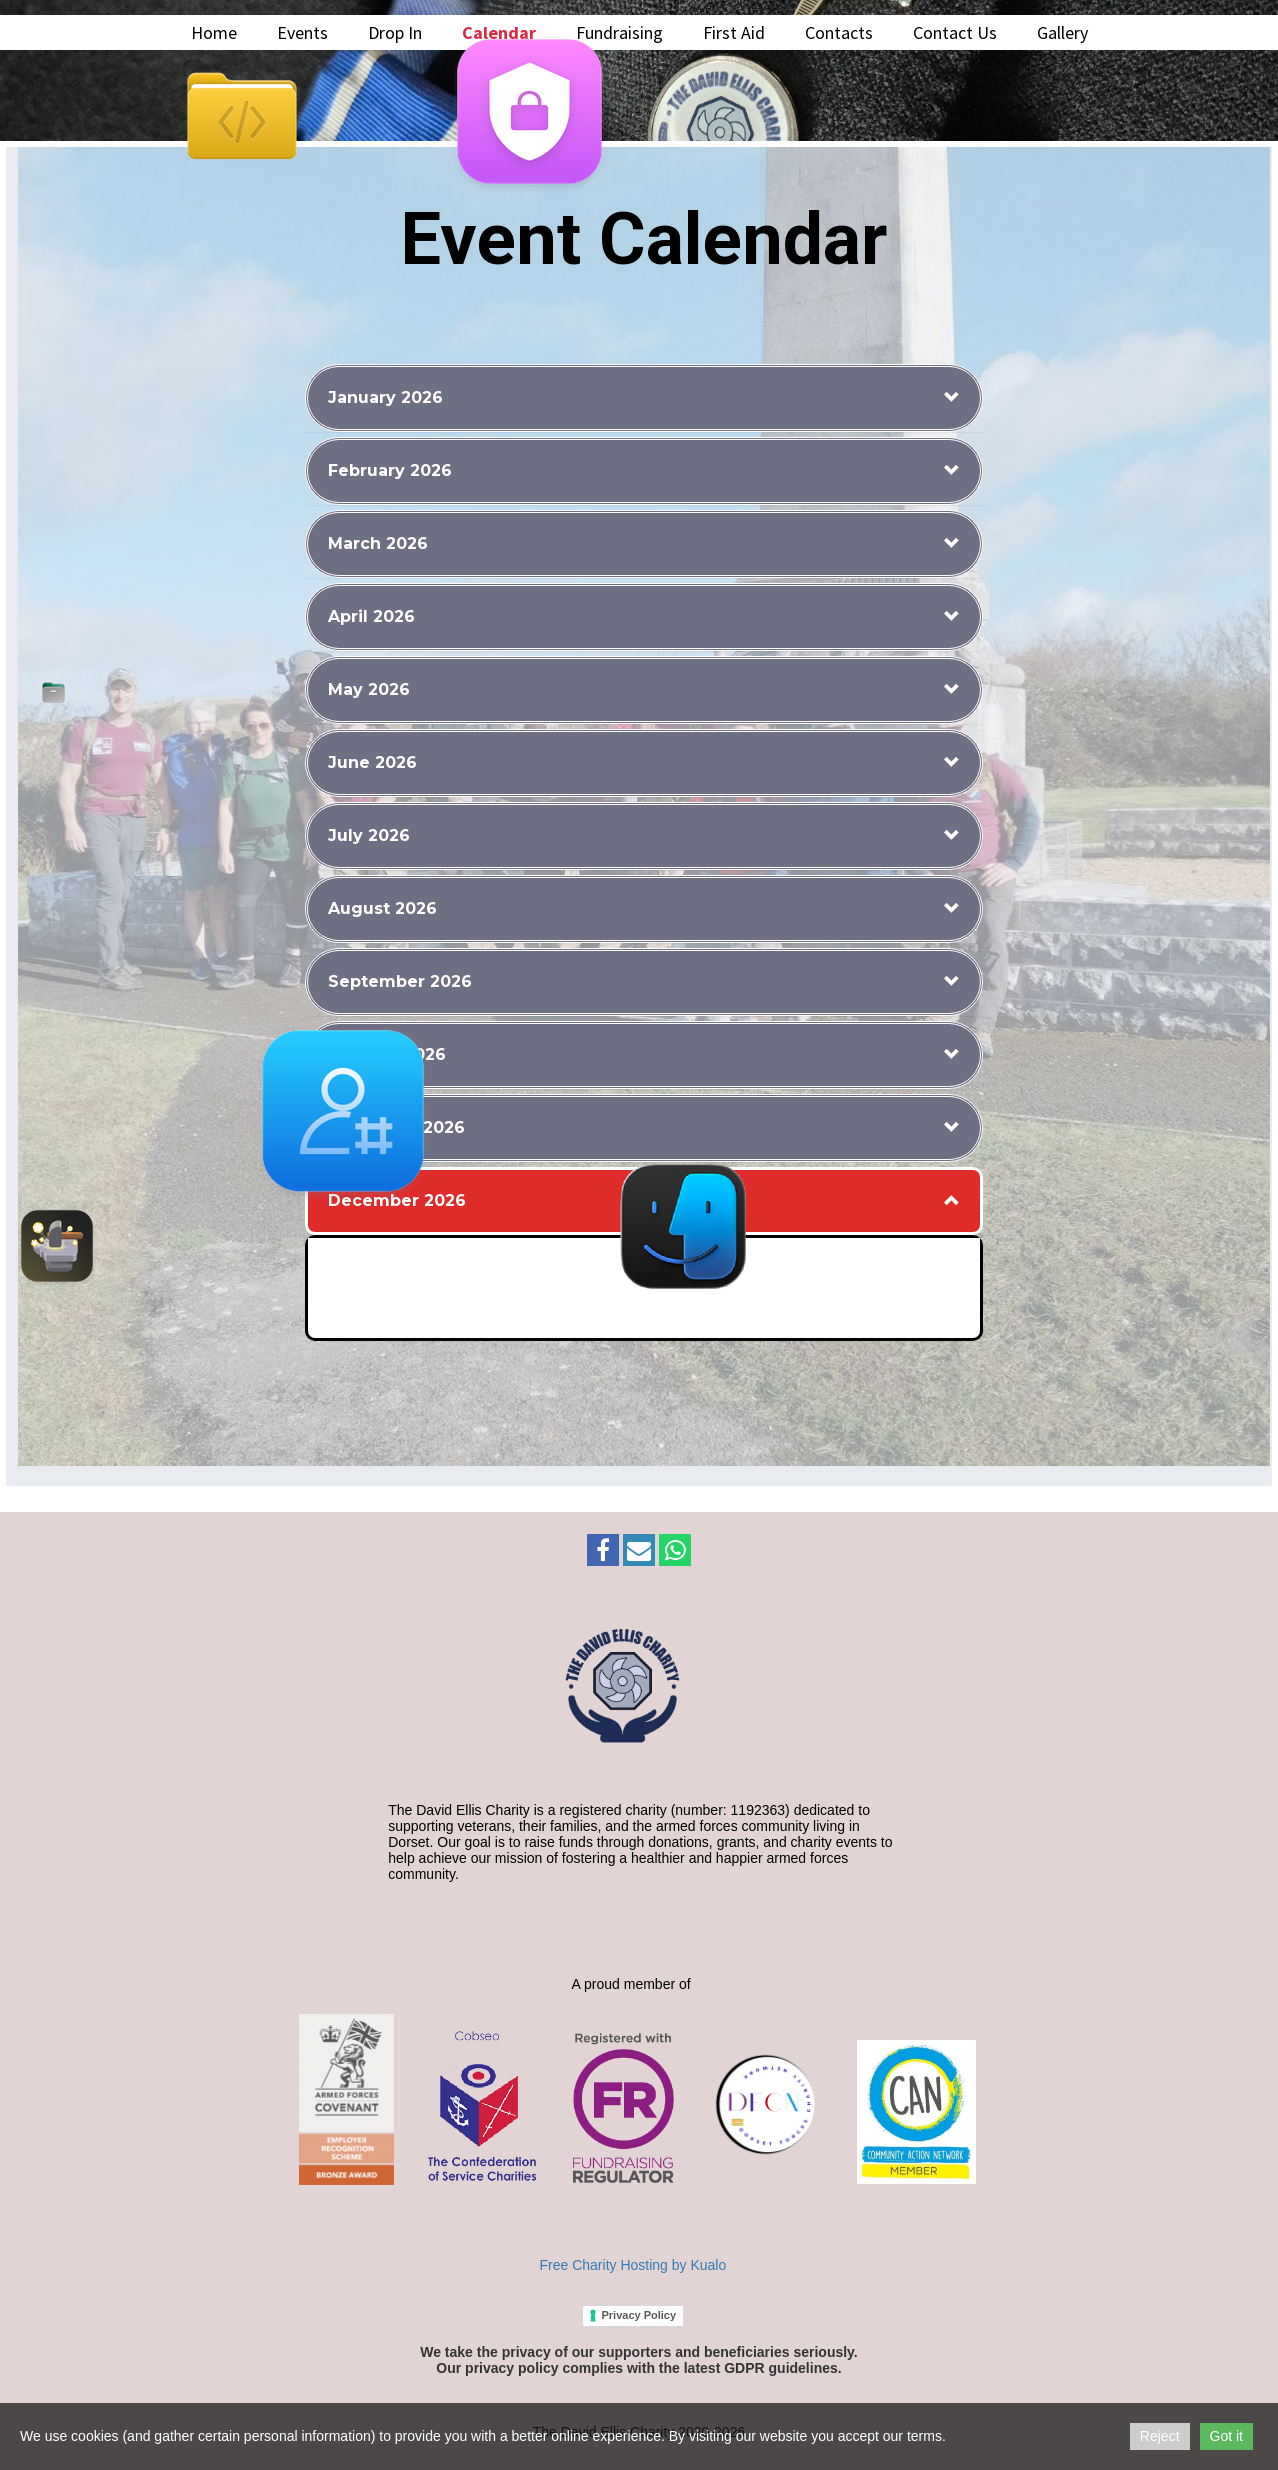  I want to click on open Finder to browse files and folders, so click(683, 1226).